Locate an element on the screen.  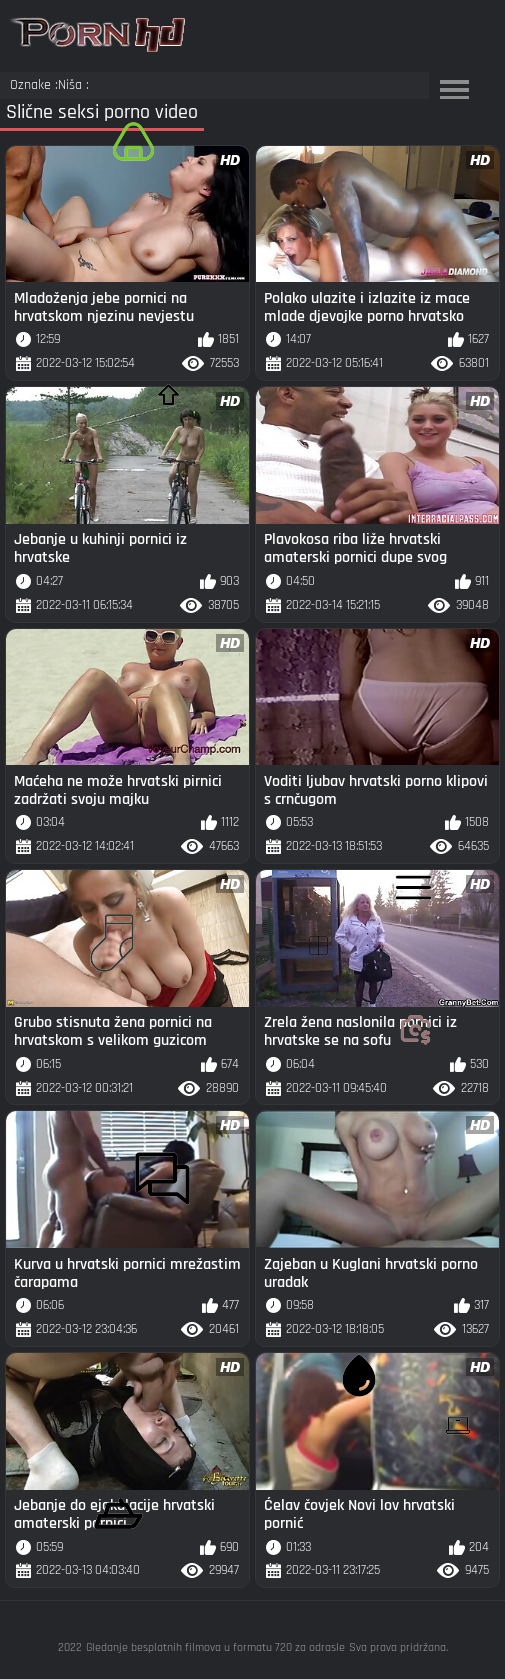
switch to grid view is located at coordinates (318, 945).